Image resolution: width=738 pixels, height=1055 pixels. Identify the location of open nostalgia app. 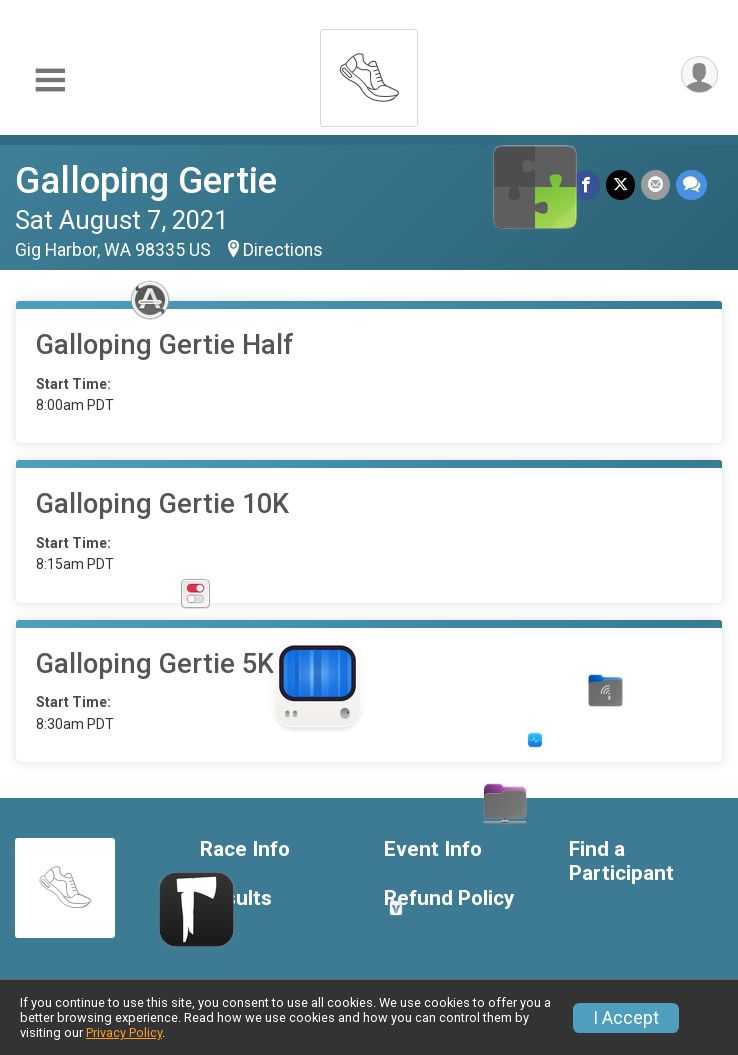
(317, 683).